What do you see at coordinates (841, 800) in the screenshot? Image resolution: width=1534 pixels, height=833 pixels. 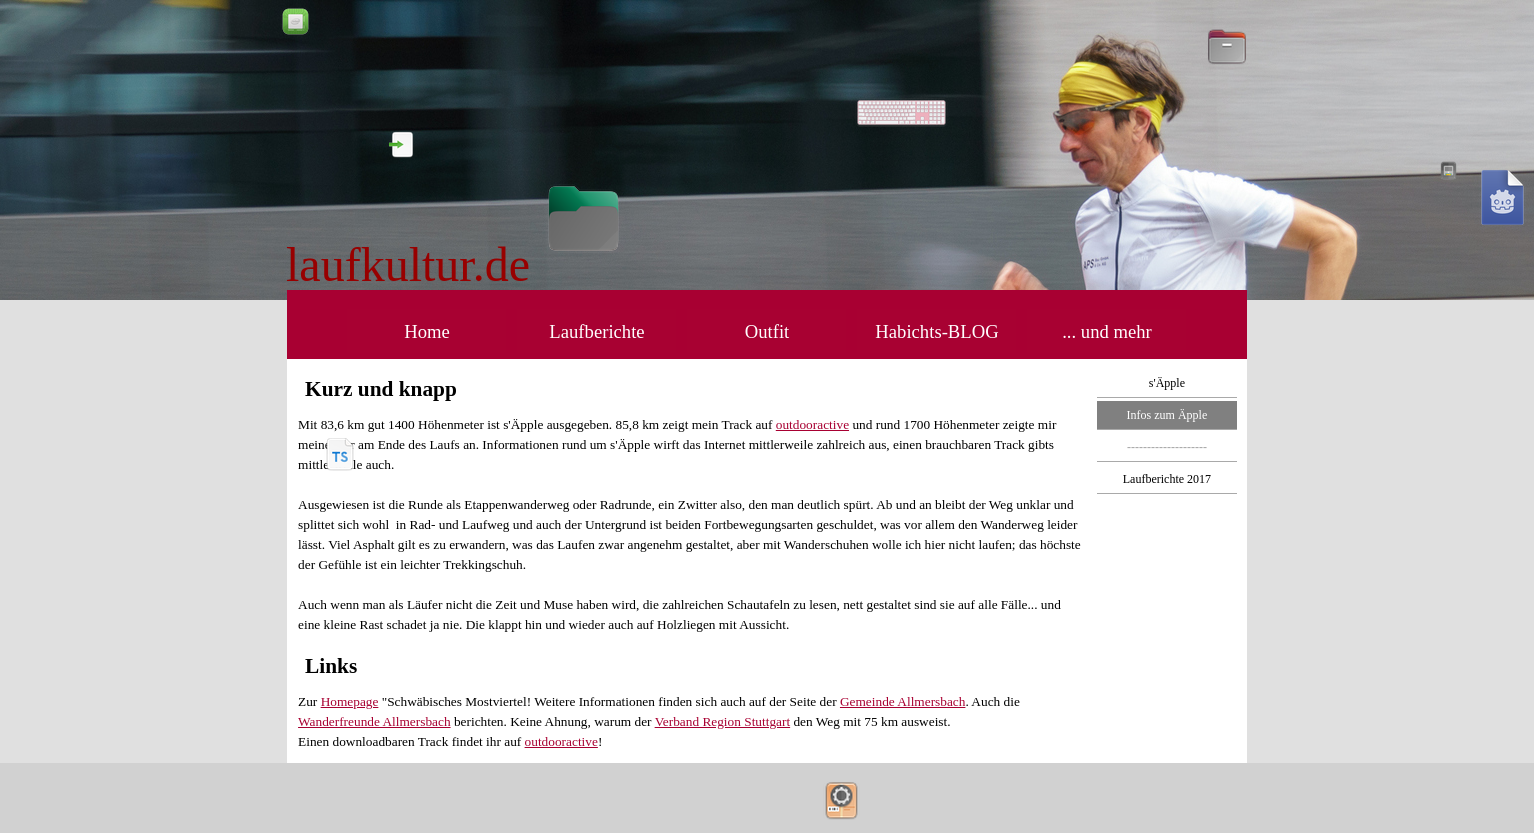 I see `indicates package manager is processing updates` at bounding box center [841, 800].